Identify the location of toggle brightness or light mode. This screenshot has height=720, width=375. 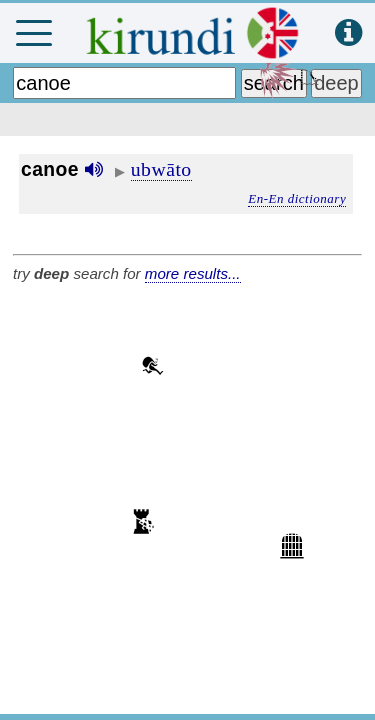
(279, 81).